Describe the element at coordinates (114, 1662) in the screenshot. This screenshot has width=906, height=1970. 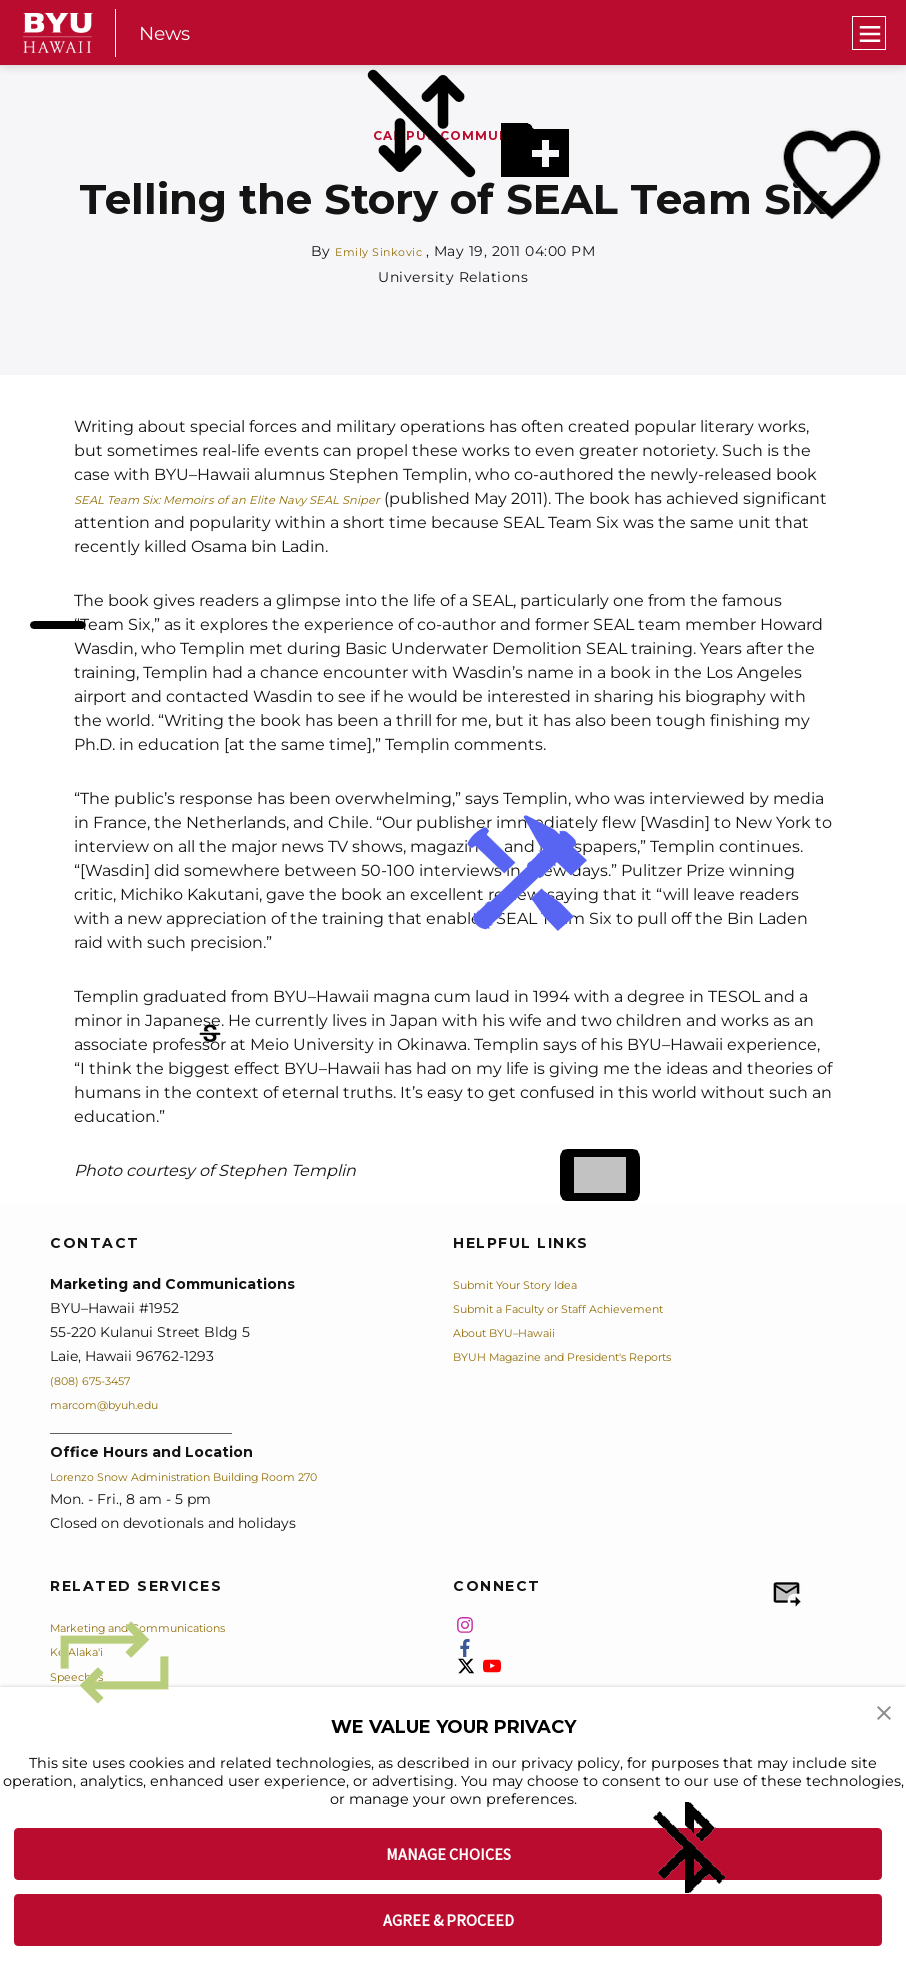
I see `enable repeat mode for media playback` at that location.